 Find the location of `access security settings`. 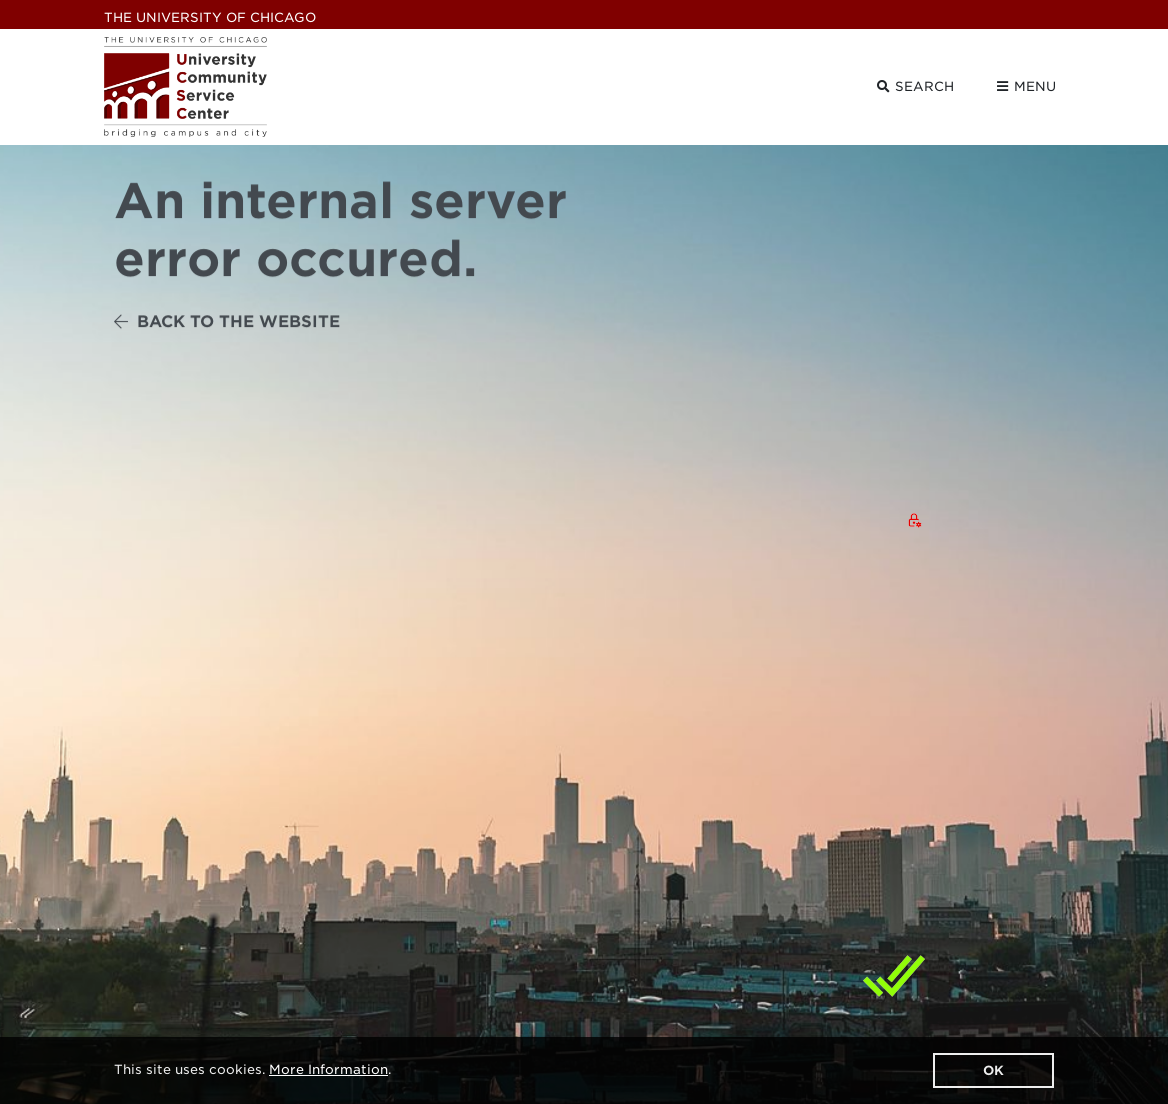

access security settings is located at coordinates (914, 520).